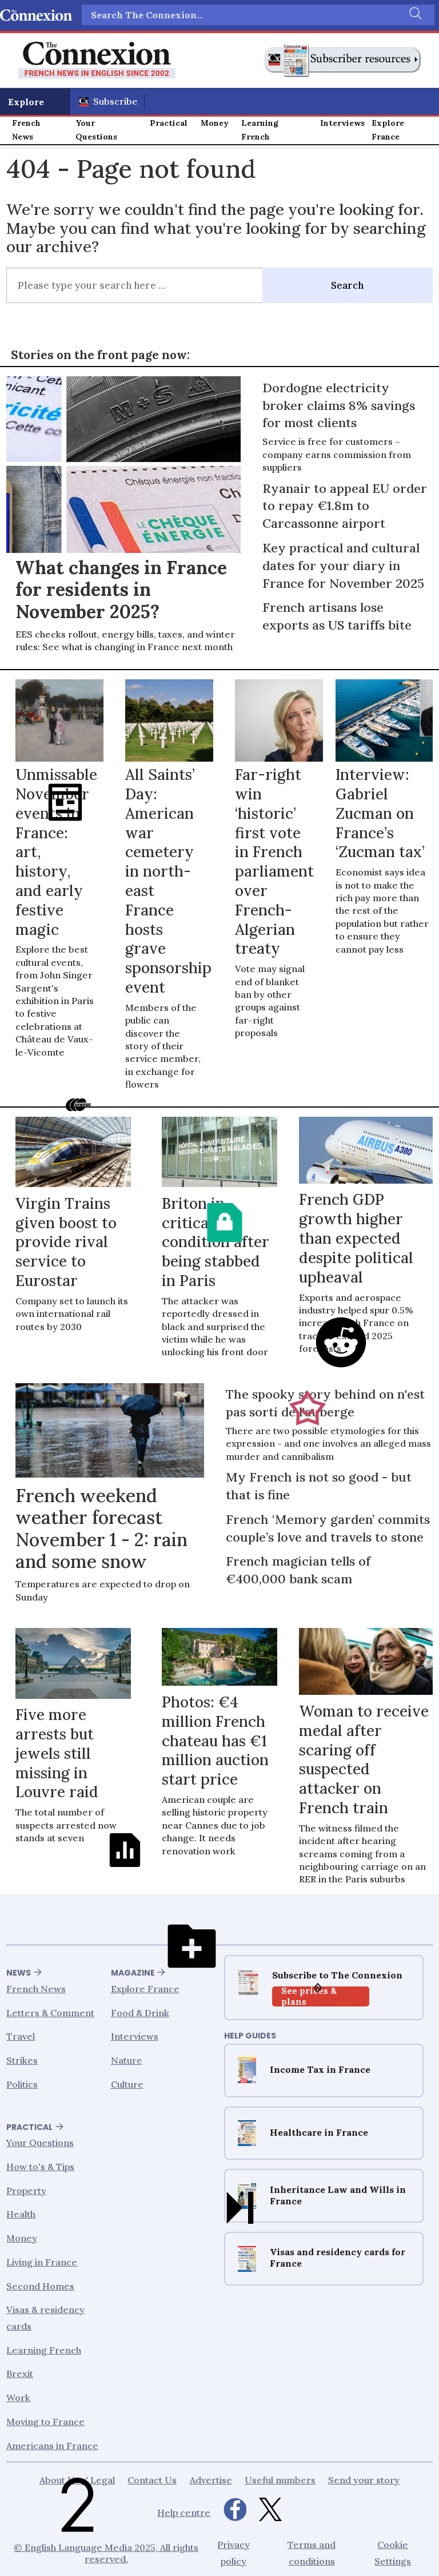 The height and width of the screenshot is (2576, 439). What do you see at coordinates (191, 1946) in the screenshot?
I see `create a new folder` at bounding box center [191, 1946].